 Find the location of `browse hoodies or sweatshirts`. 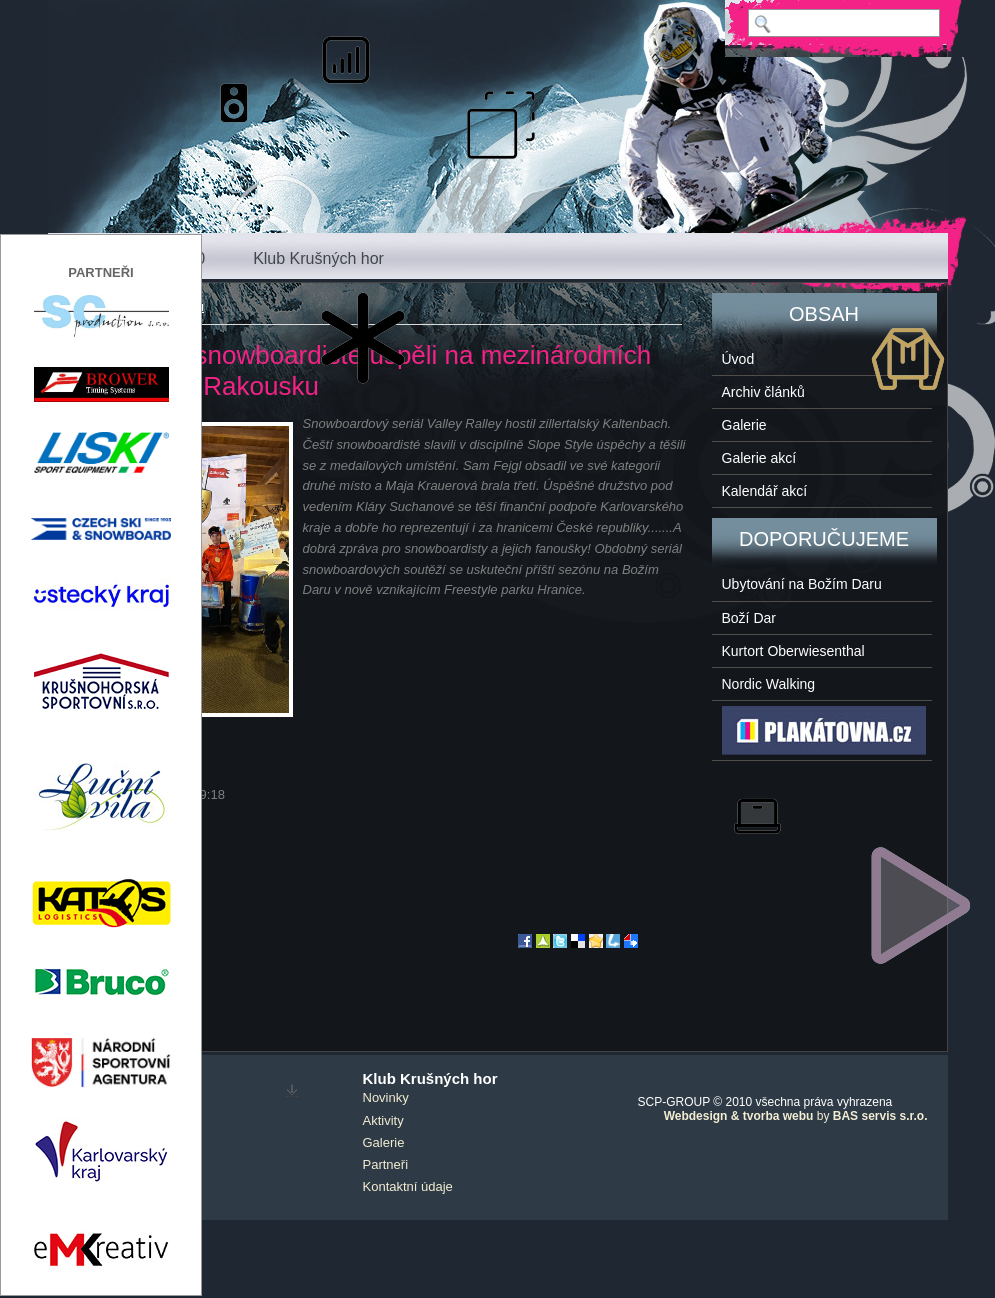

browse hoodies or sweatshirts is located at coordinates (908, 359).